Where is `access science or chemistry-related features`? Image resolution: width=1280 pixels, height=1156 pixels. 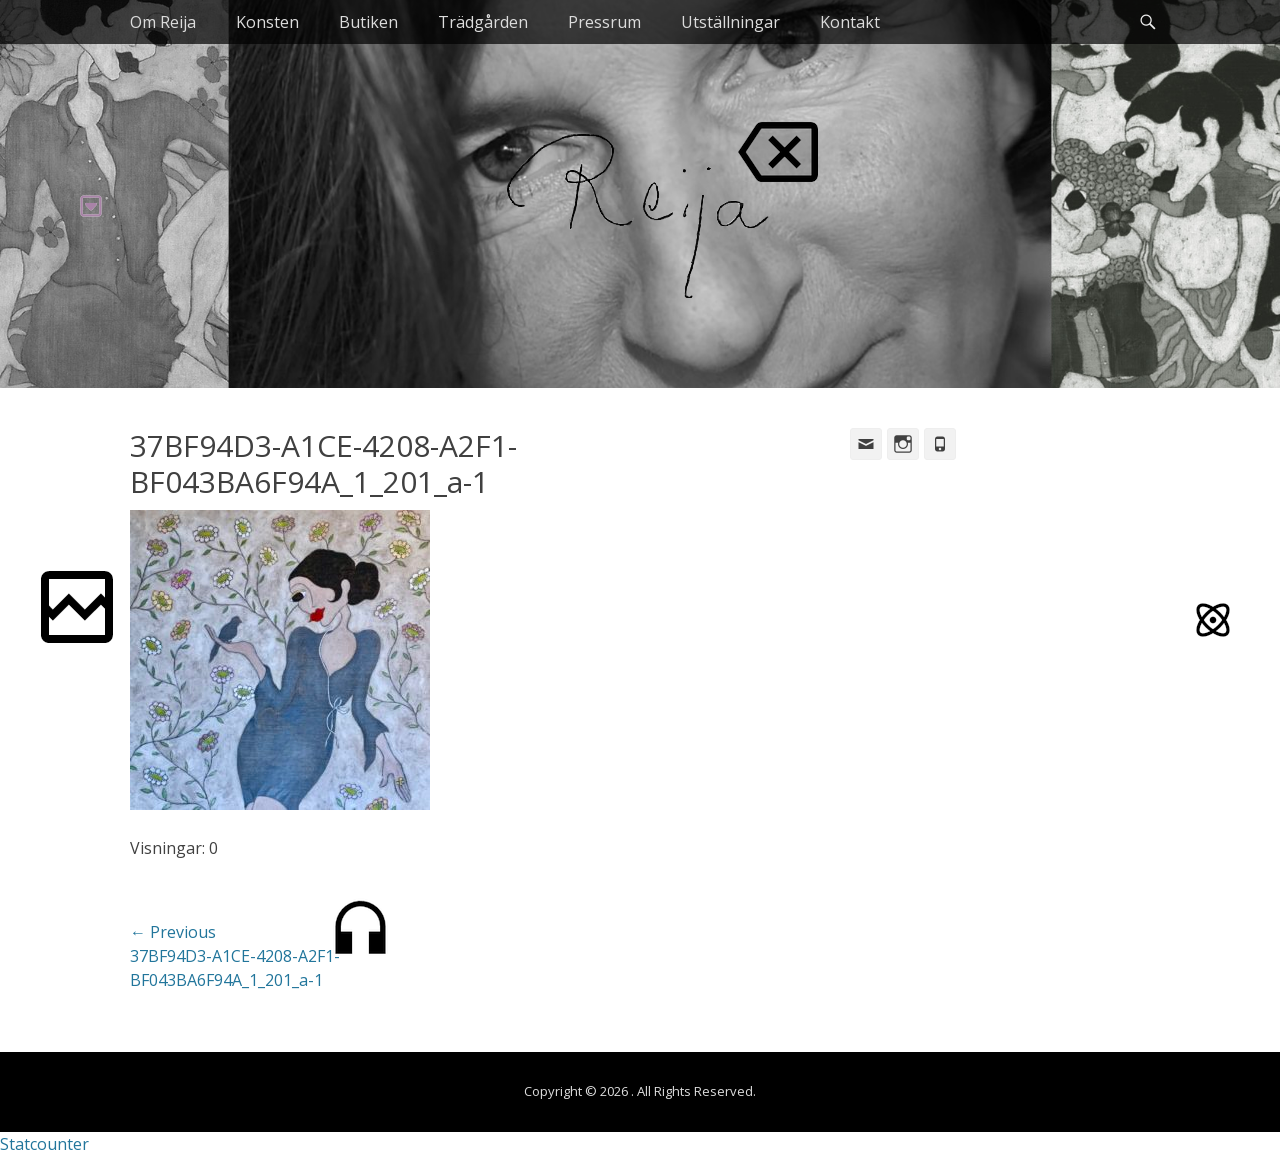 access science or chemistry-related features is located at coordinates (1213, 620).